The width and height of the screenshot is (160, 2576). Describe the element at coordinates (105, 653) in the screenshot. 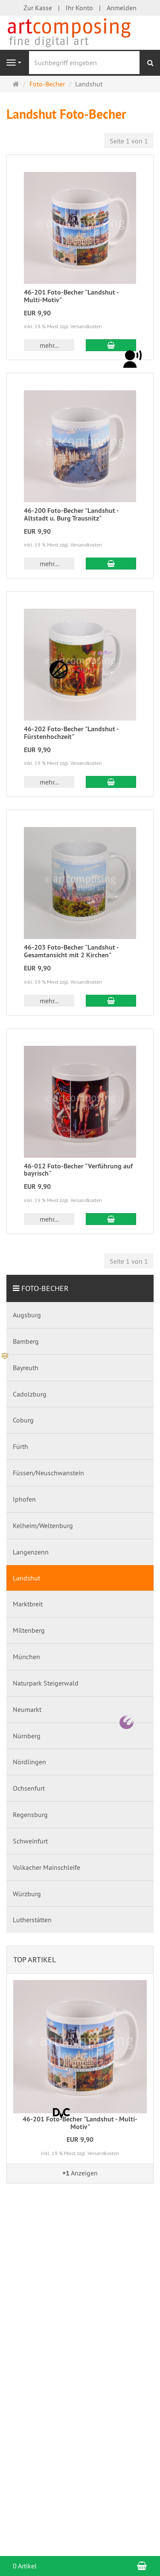

I see `visit the Threadless website or app` at that location.